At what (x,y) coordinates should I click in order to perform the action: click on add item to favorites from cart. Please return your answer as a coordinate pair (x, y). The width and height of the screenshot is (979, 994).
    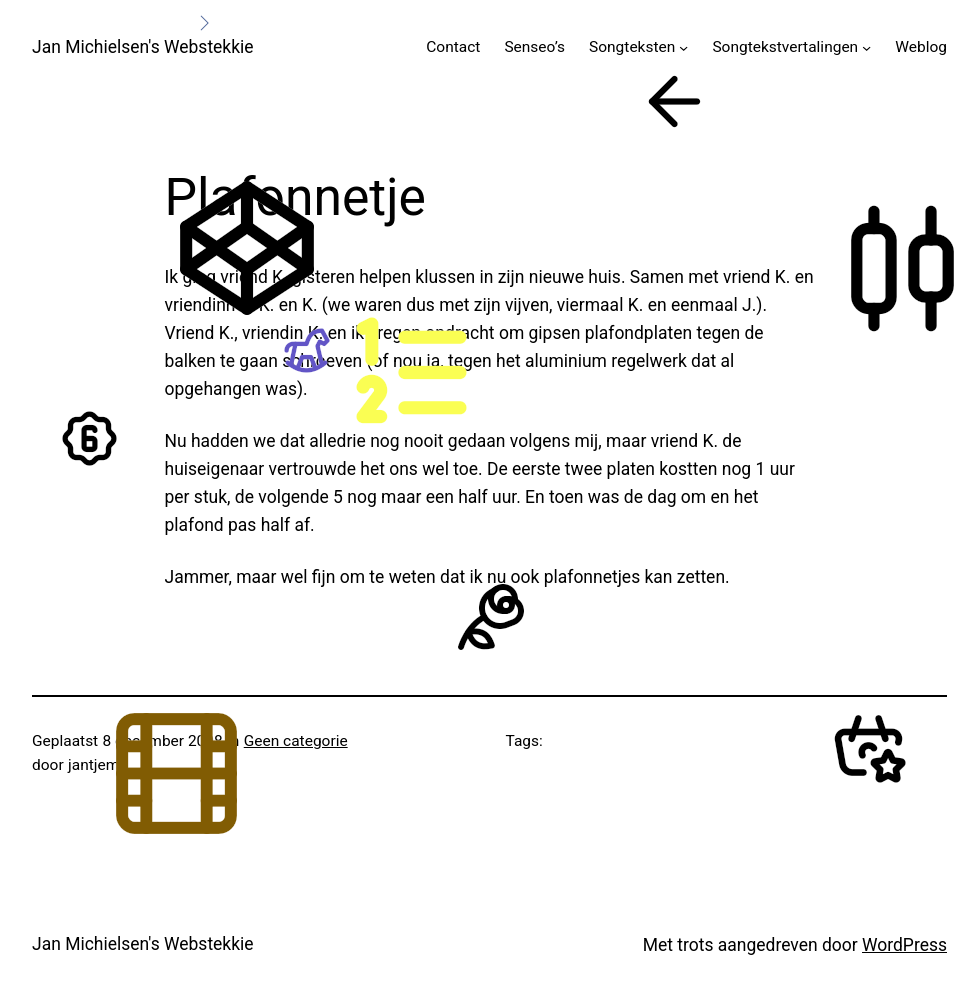
    Looking at the image, I should click on (868, 745).